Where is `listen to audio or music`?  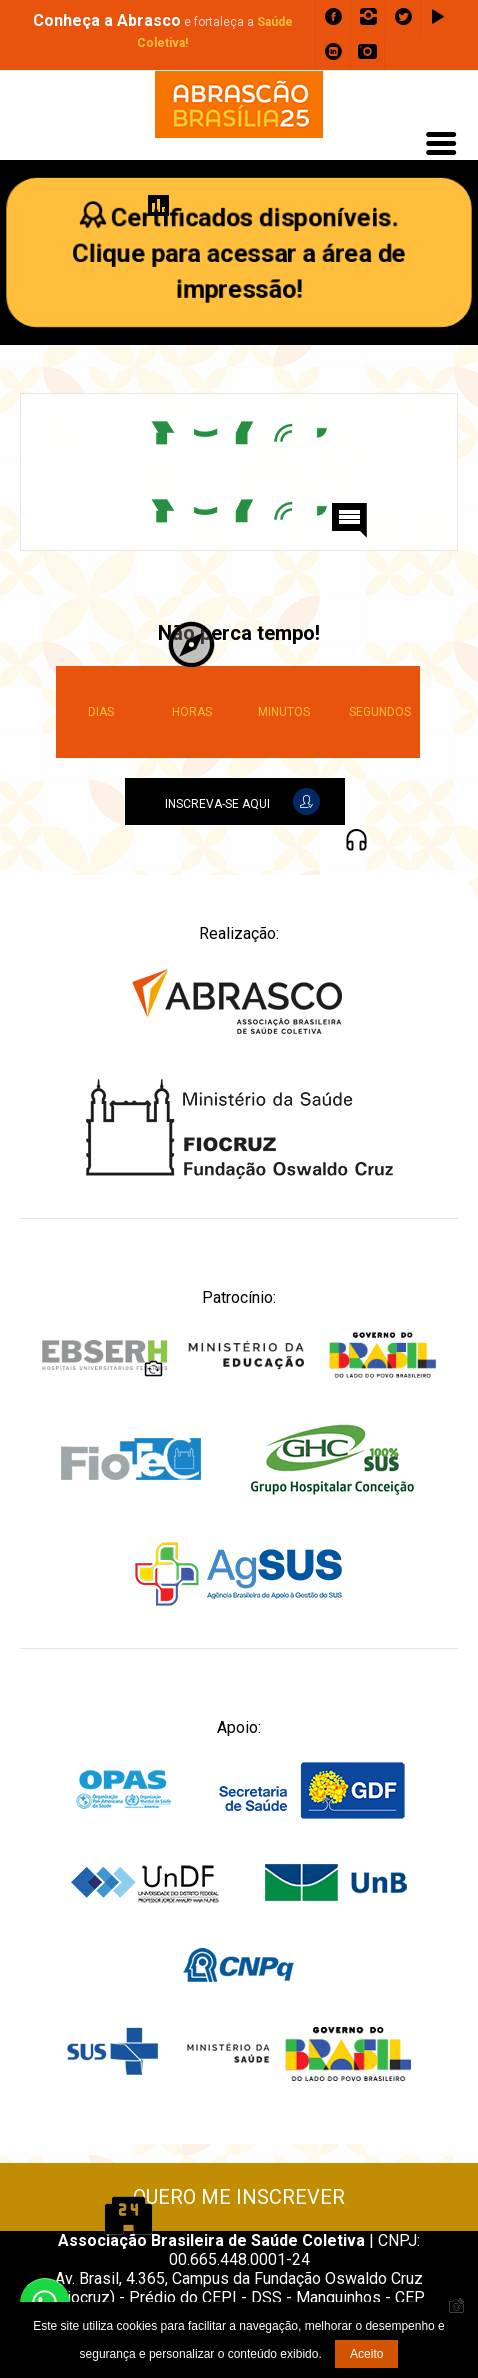
listen to audio or music is located at coordinates (356, 840).